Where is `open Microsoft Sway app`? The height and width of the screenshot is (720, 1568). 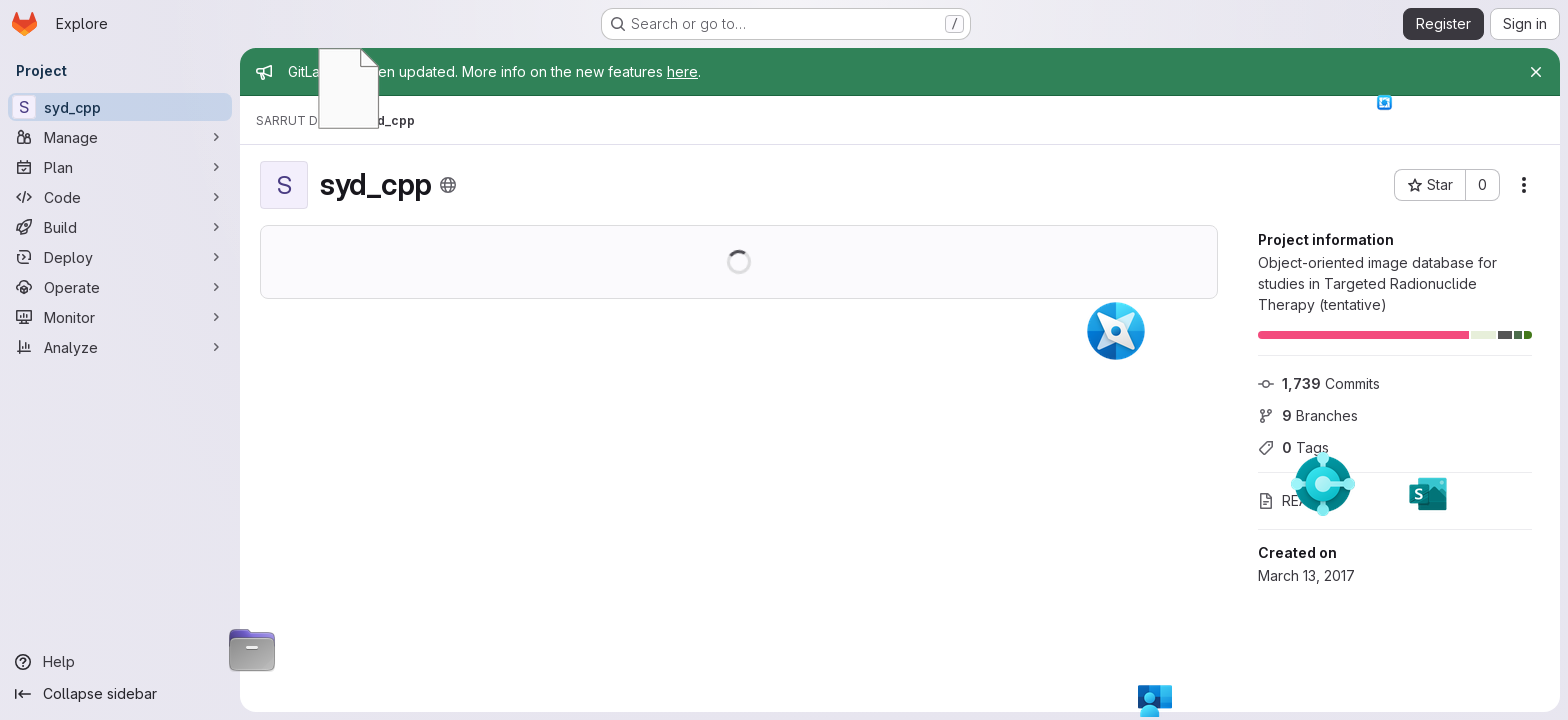
open Microsoft Sway app is located at coordinates (1428, 494).